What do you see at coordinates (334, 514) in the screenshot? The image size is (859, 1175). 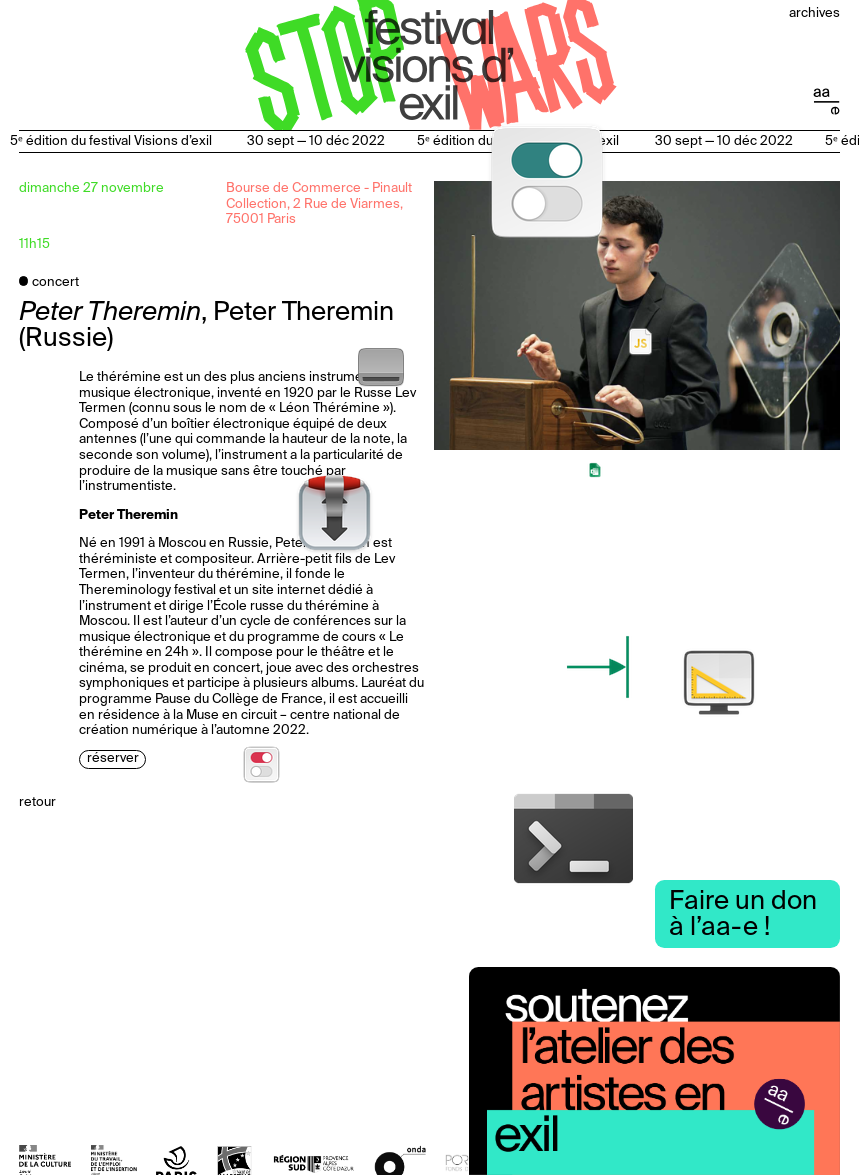 I see `open transmission torrent client` at bounding box center [334, 514].